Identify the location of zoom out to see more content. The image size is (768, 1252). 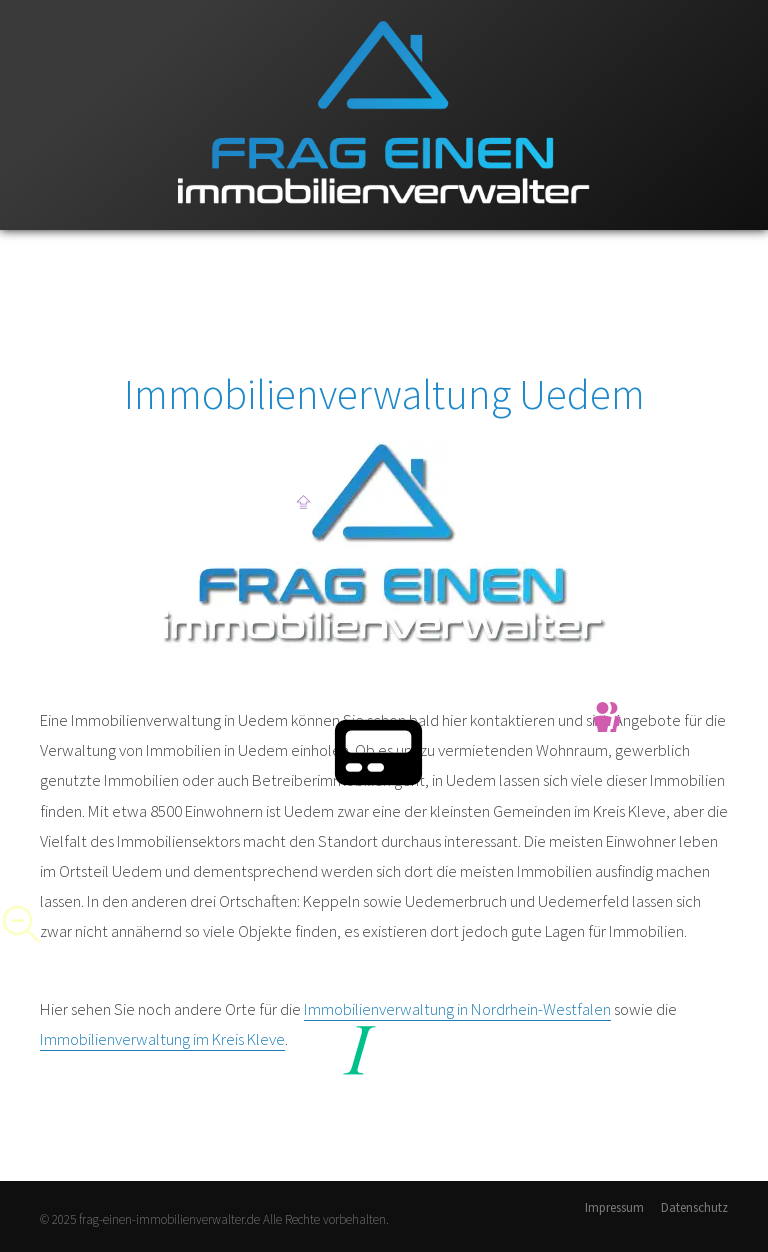
(21, 924).